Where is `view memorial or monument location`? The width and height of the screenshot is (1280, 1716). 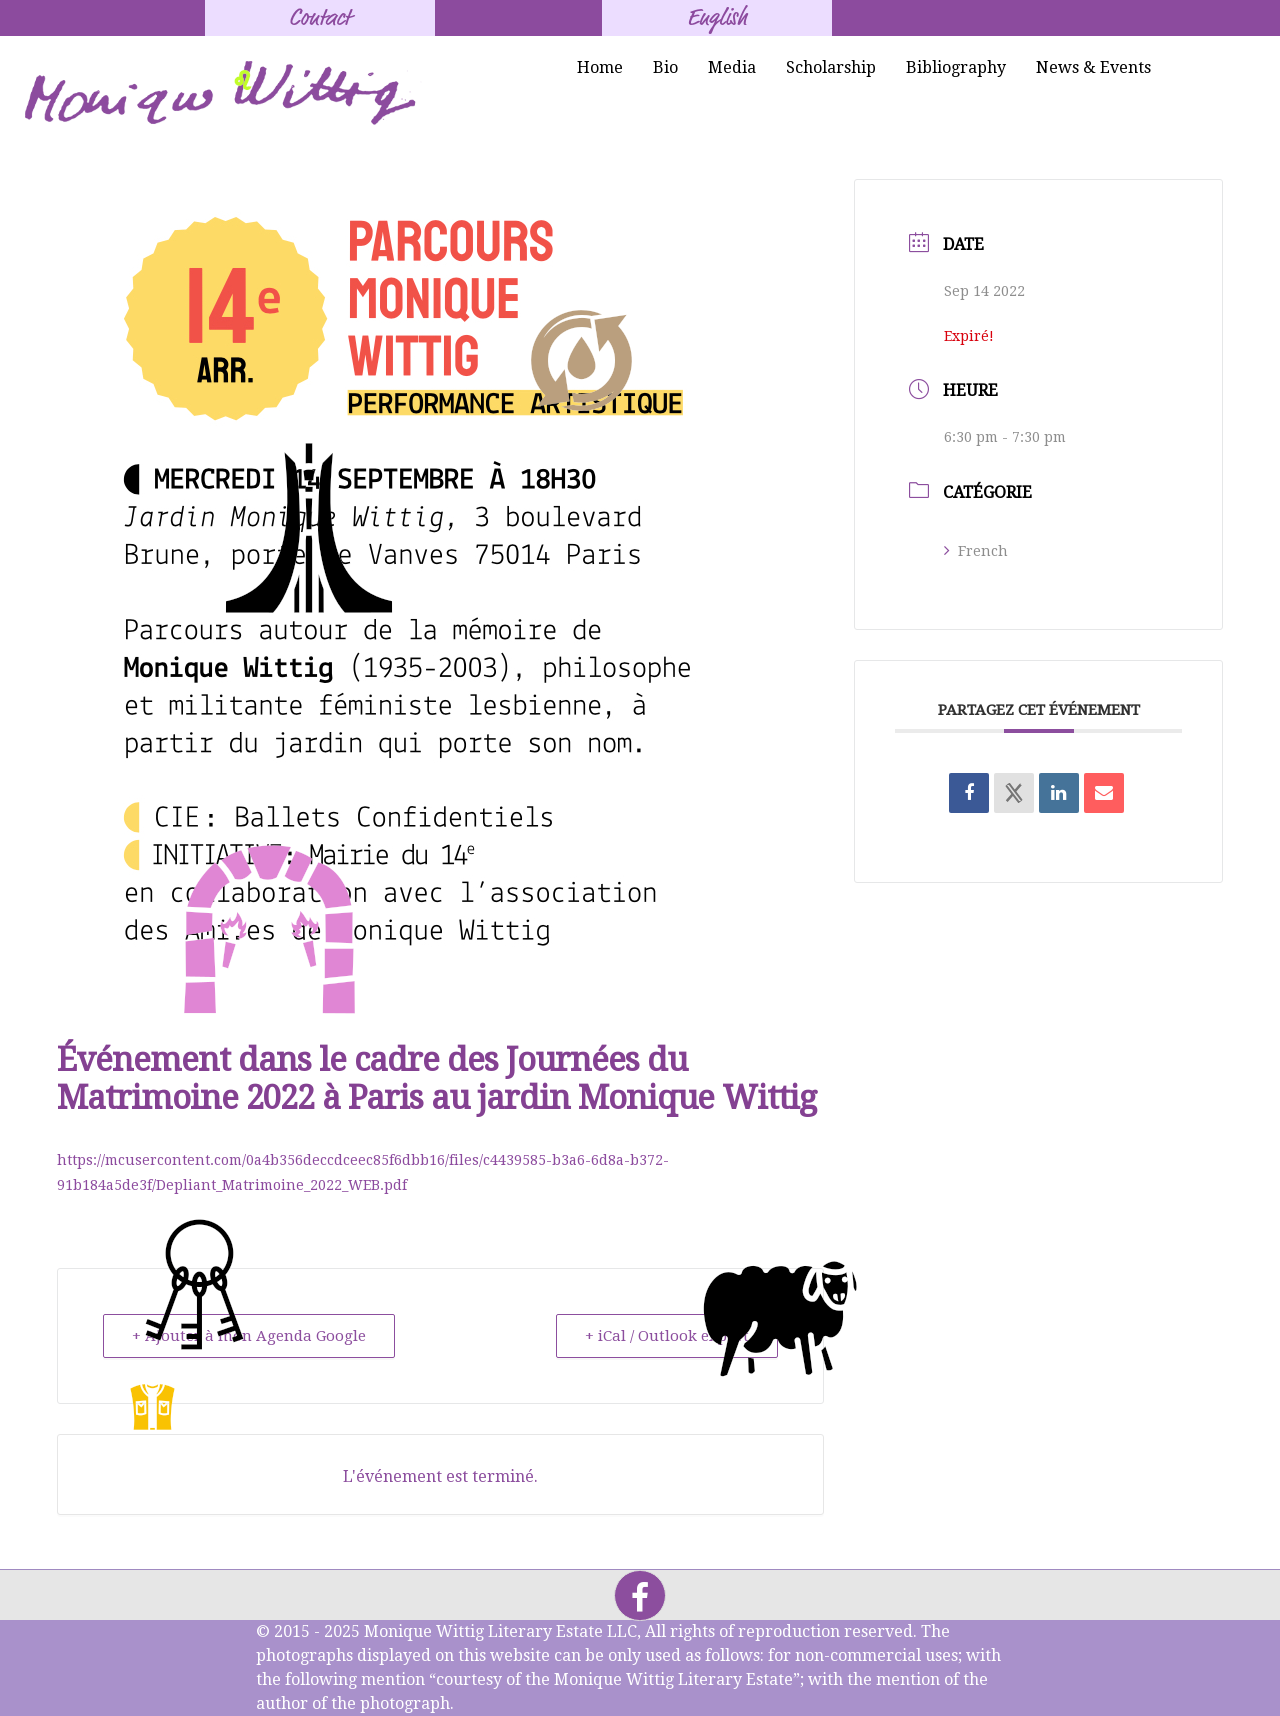
view memorial or monument location is located at coordinates (309, 528).